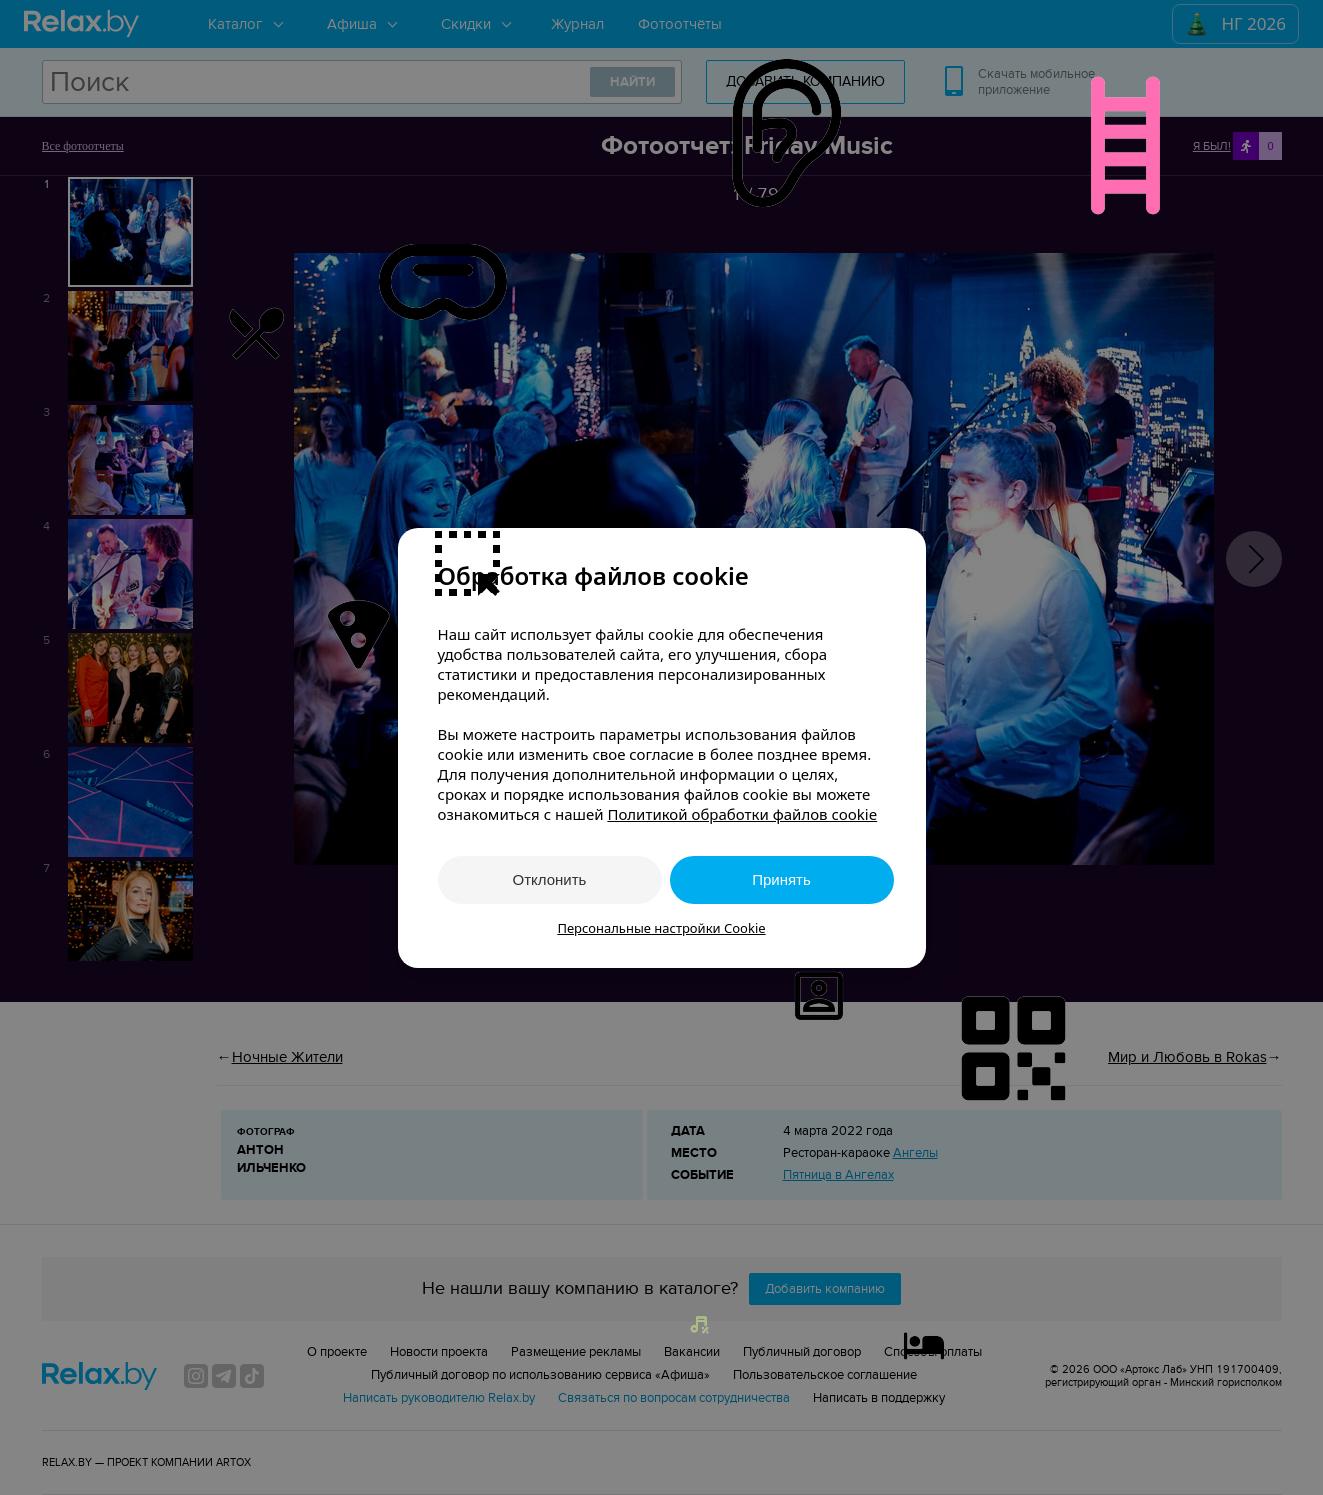 The height and width of the screenshot is (1495, 1323). Describe the element at coordinates (819, 996) in the screenshot. I see `view your account profile` at that location.